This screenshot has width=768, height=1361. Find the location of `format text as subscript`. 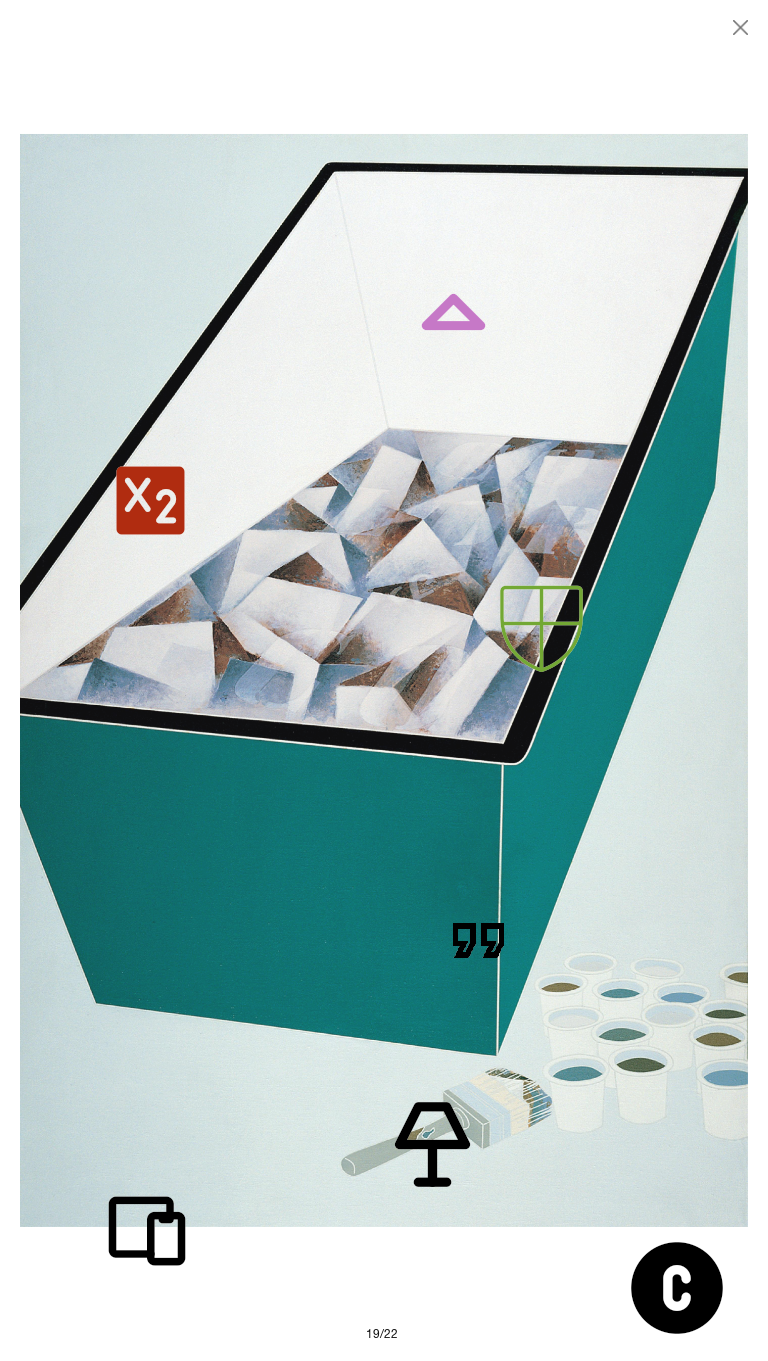

format text as subscript is located at coordinates (150, 500).